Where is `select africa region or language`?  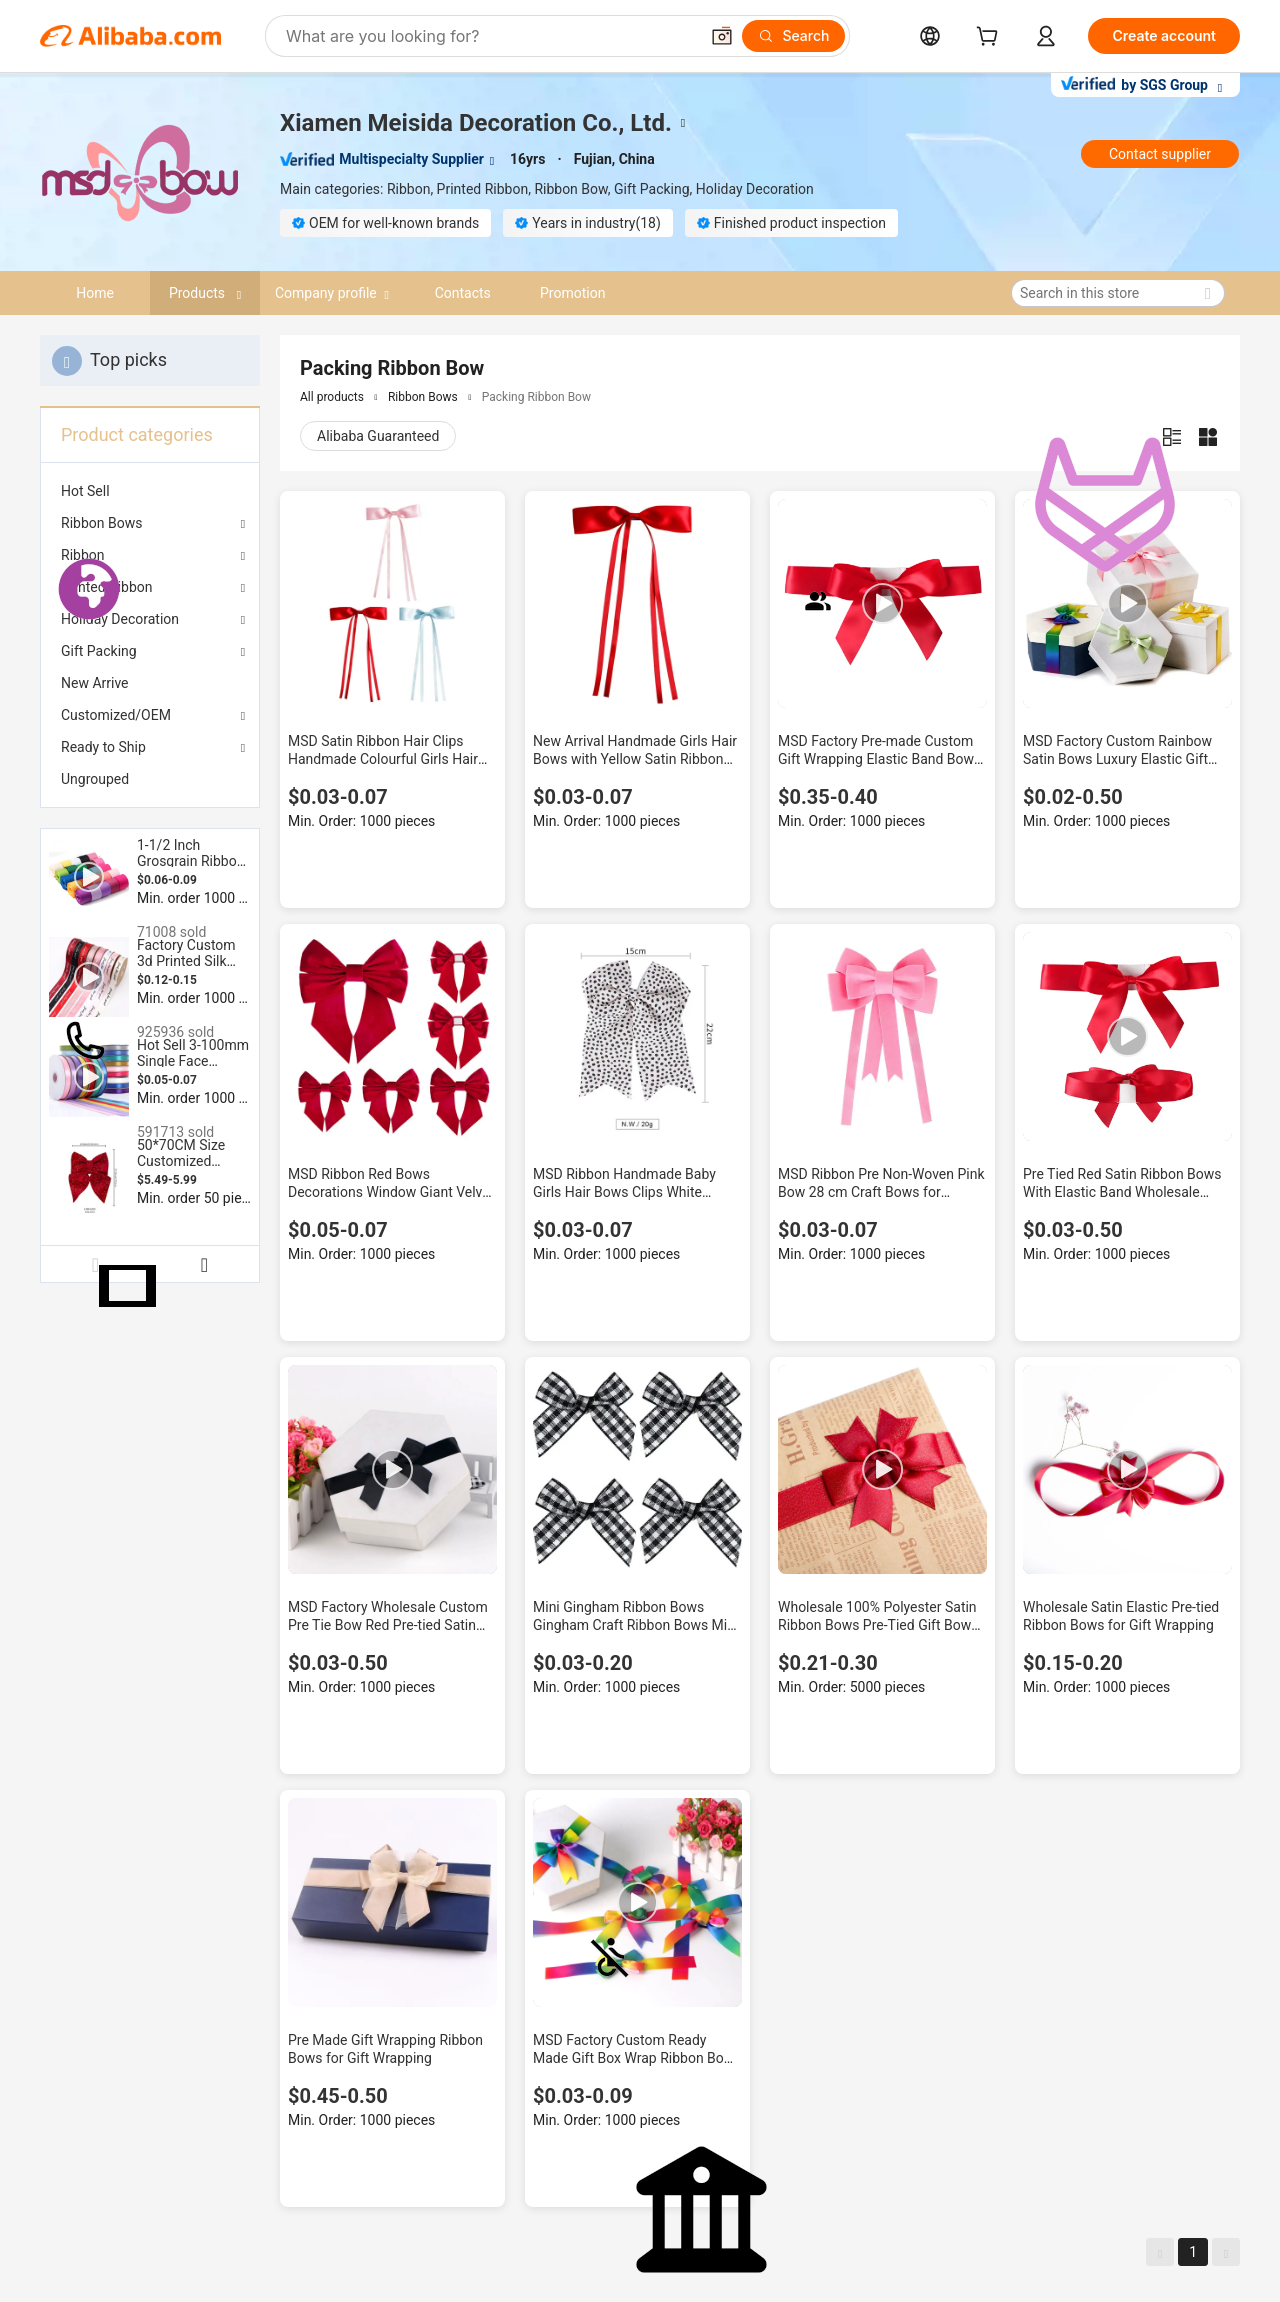 select africa region or language is located at coordinates (89, 589).